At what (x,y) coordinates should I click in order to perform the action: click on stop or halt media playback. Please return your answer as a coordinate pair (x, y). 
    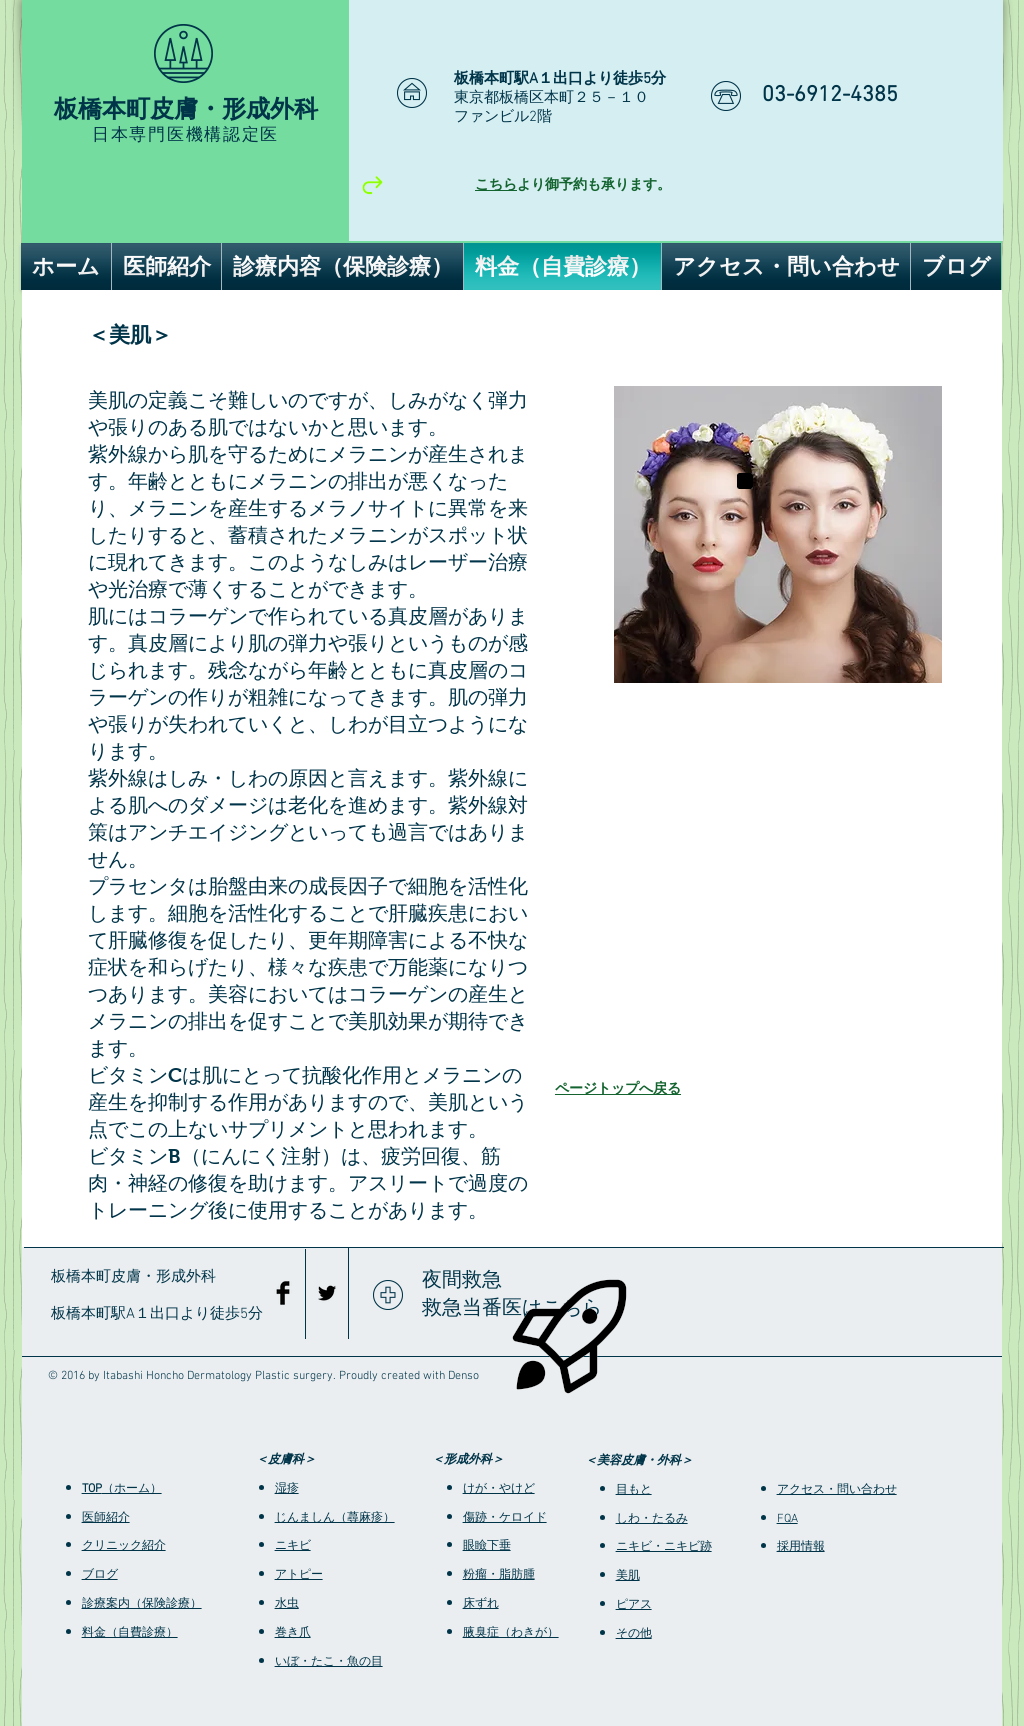
    Looking at the image, I should click on (745, 481).